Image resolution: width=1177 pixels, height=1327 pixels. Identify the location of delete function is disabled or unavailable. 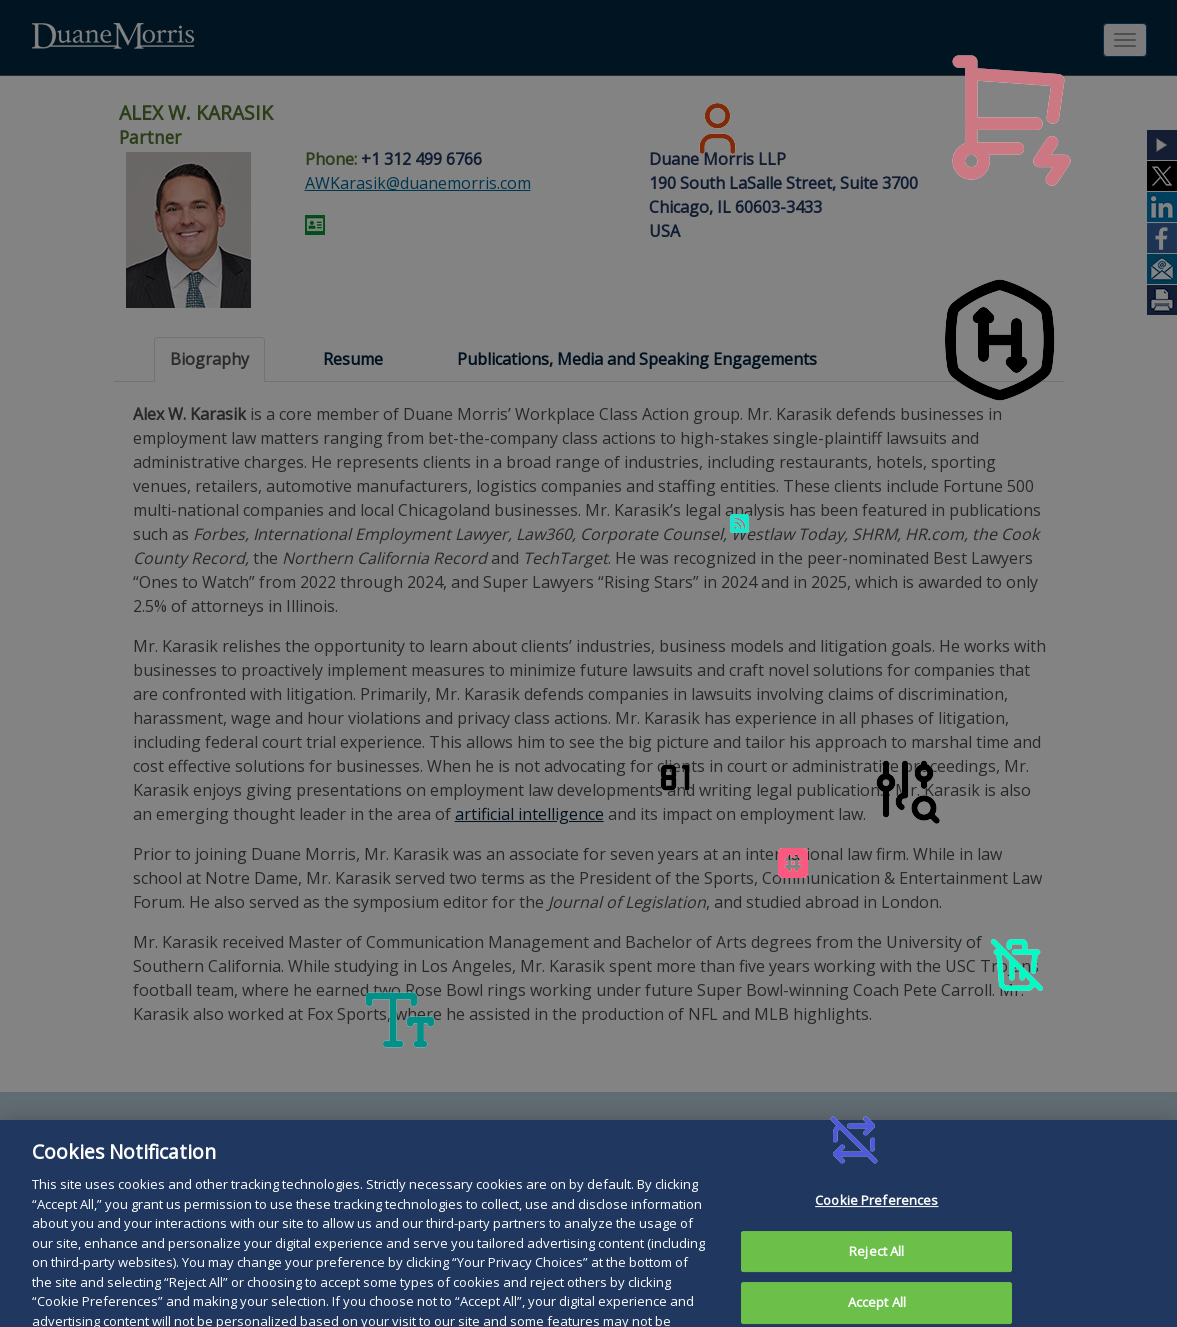
(1017, 965).